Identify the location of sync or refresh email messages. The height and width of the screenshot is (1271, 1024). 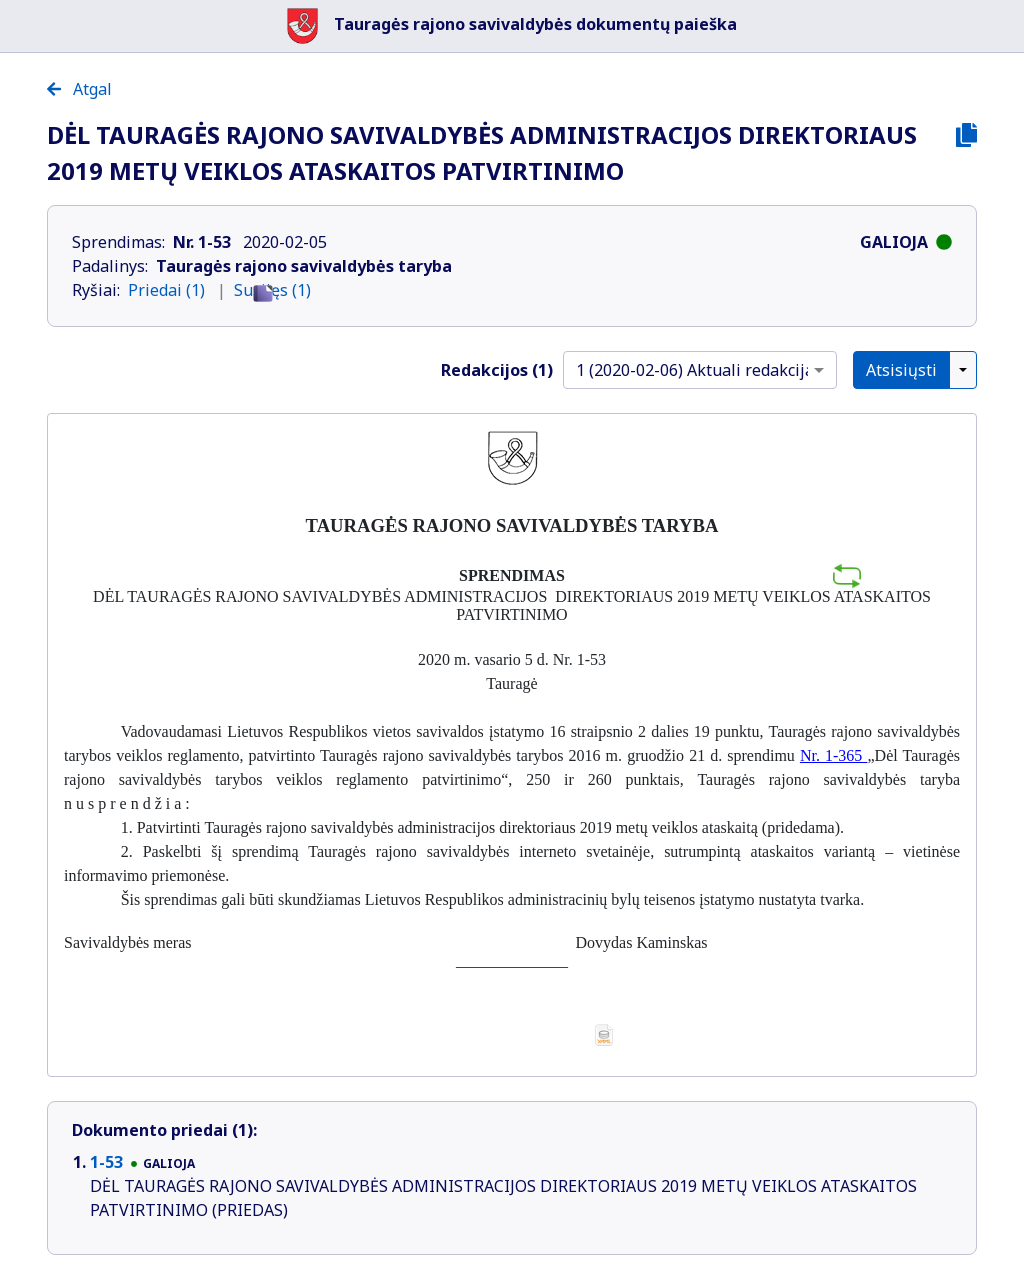
(847, 576).